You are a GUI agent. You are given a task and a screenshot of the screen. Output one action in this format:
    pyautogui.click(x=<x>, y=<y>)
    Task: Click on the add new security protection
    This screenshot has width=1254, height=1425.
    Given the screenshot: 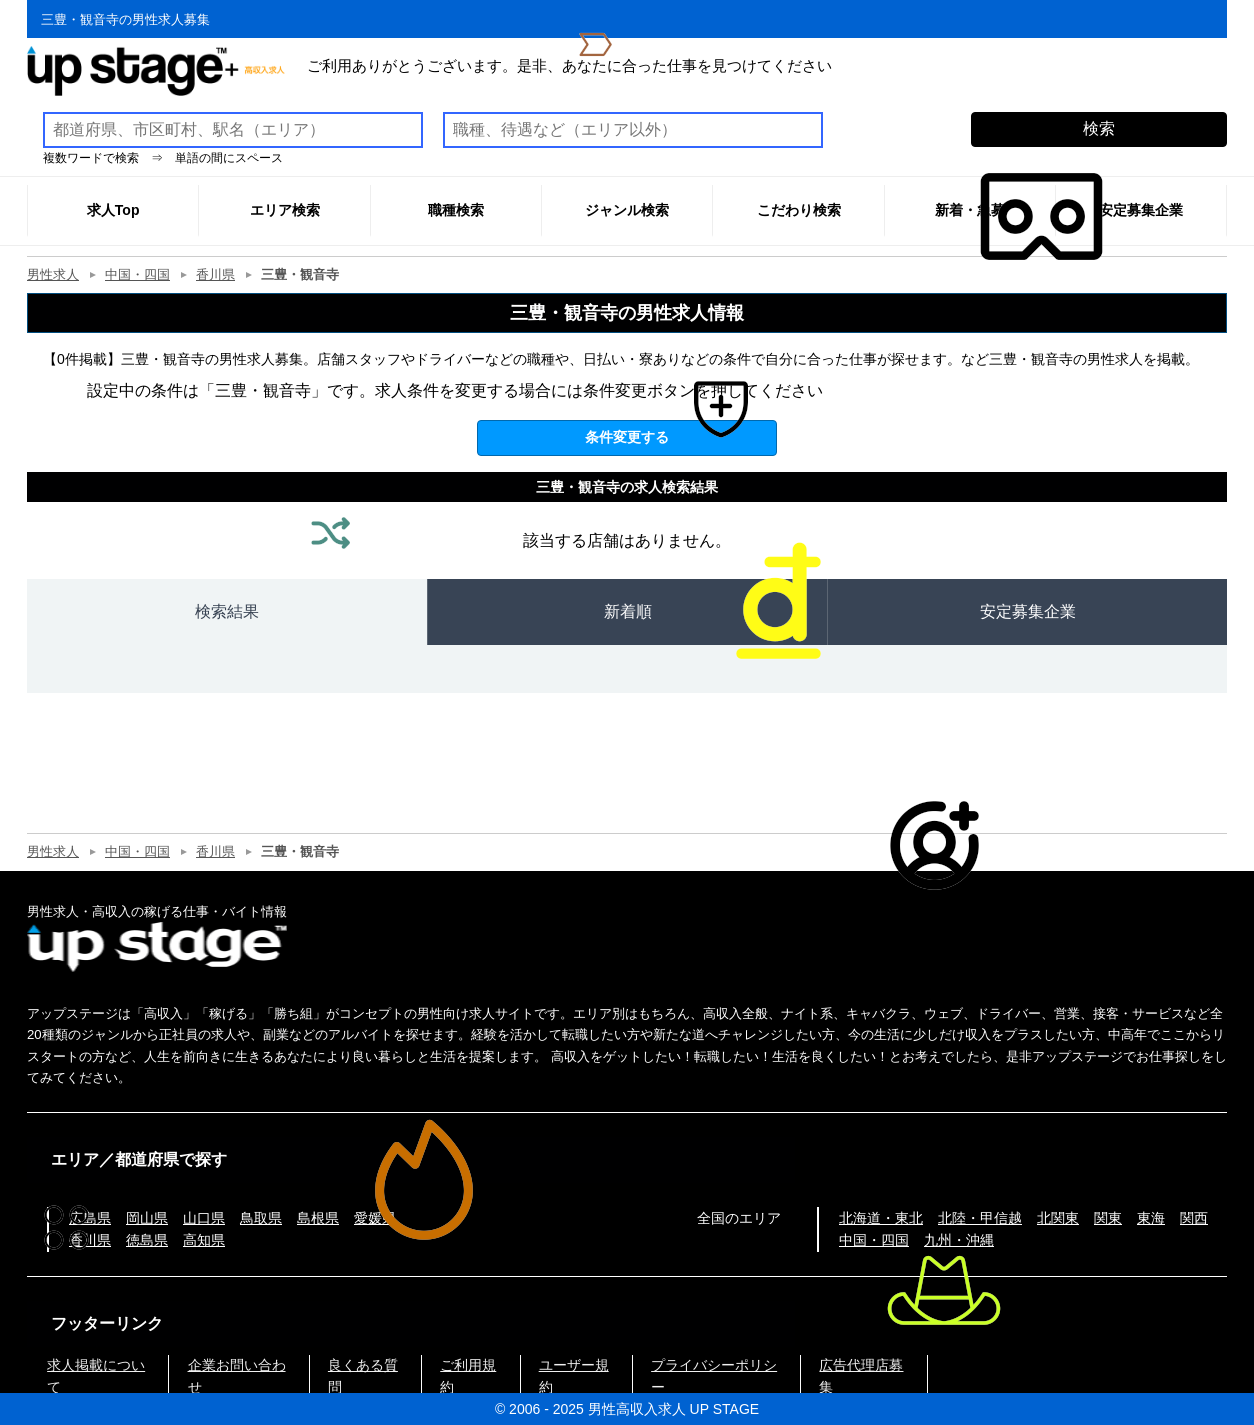 What is the action you would take?
    pyautogui.click(x=721, y=406)
    